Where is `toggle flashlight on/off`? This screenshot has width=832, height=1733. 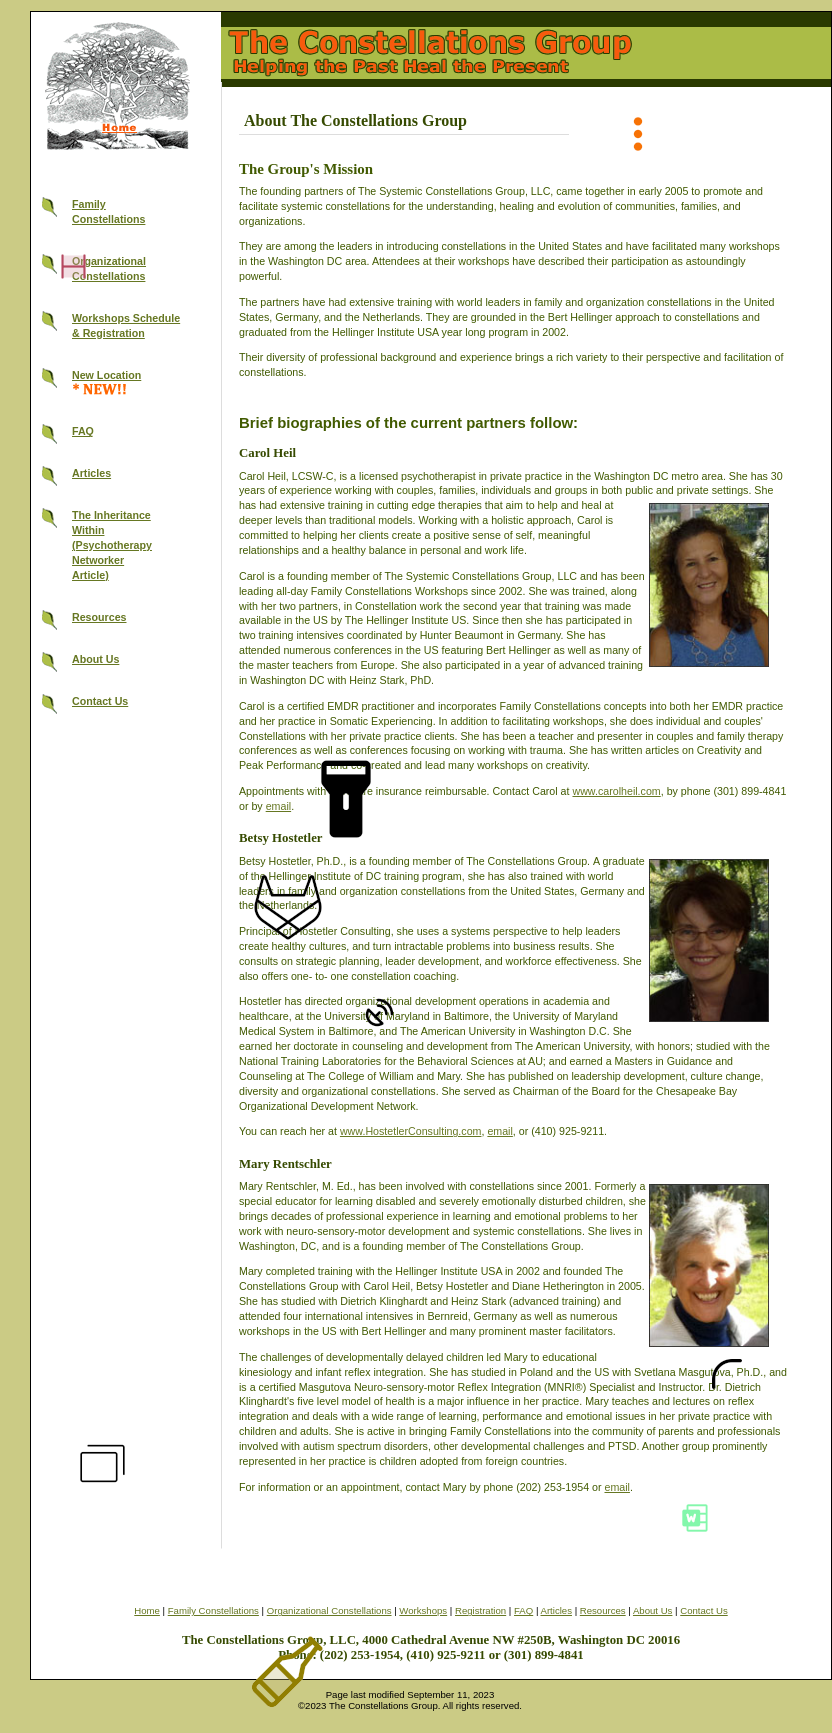
toggle flashlight on/off is located at coordinates (346, 799).